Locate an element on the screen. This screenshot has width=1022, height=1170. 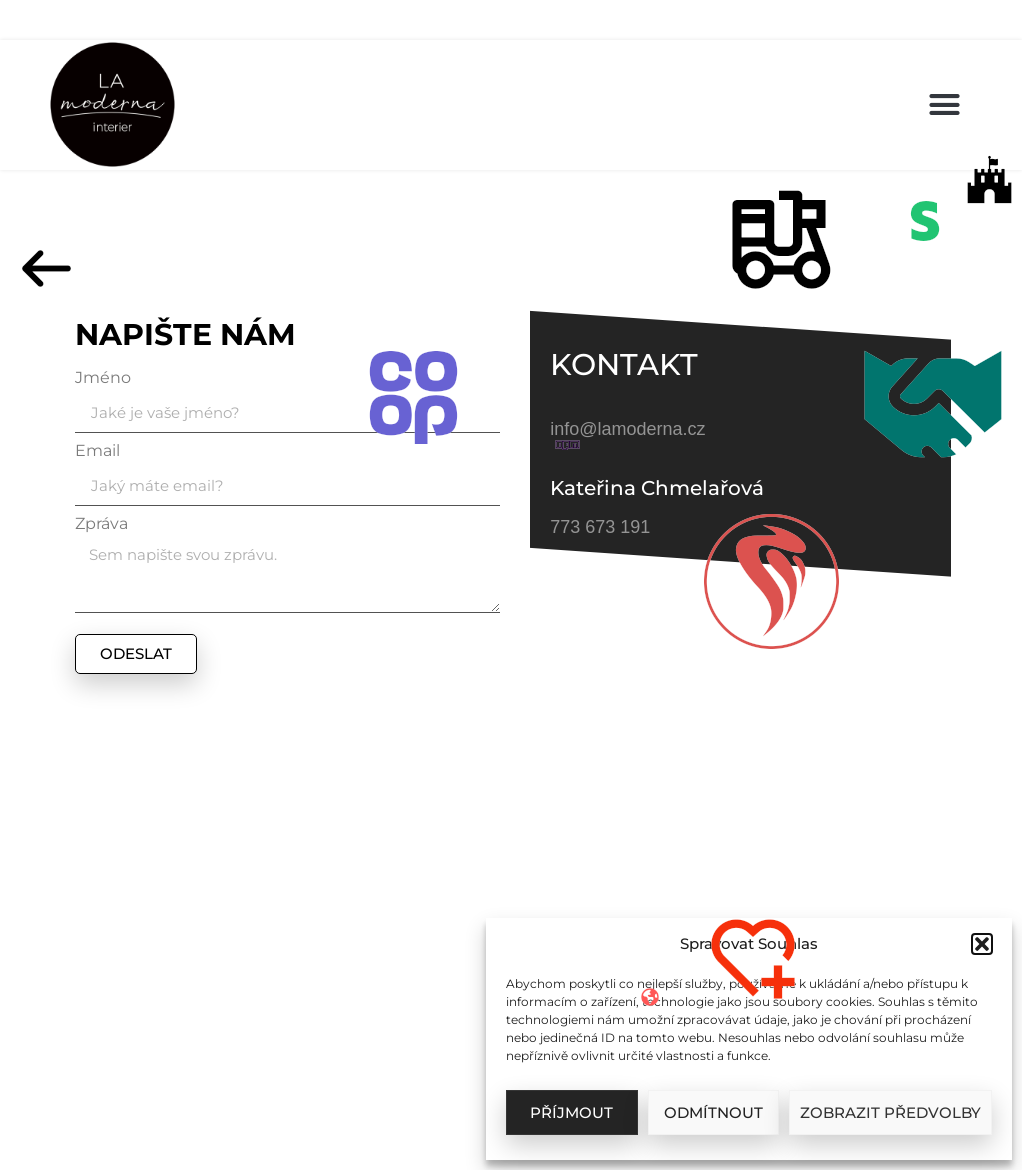
go back to the previous screen is located at coordinates (46, 268).